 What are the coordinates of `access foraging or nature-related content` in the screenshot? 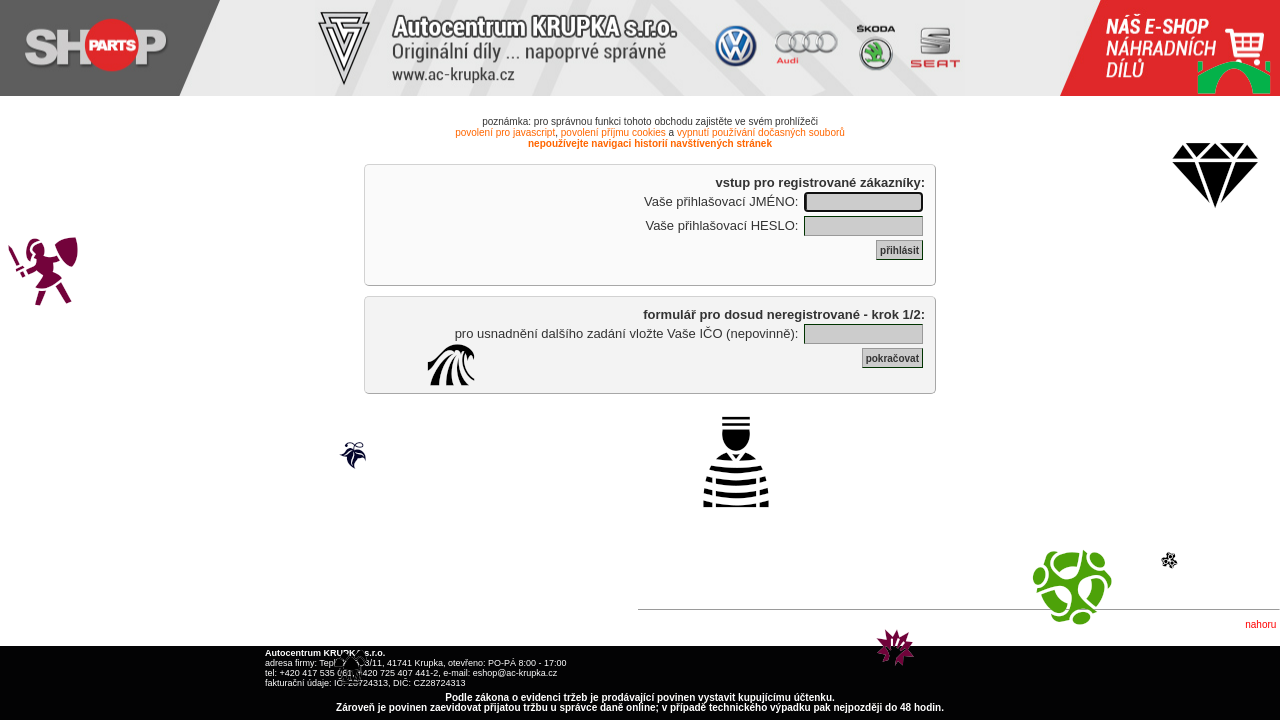 It's located at (350, 666).